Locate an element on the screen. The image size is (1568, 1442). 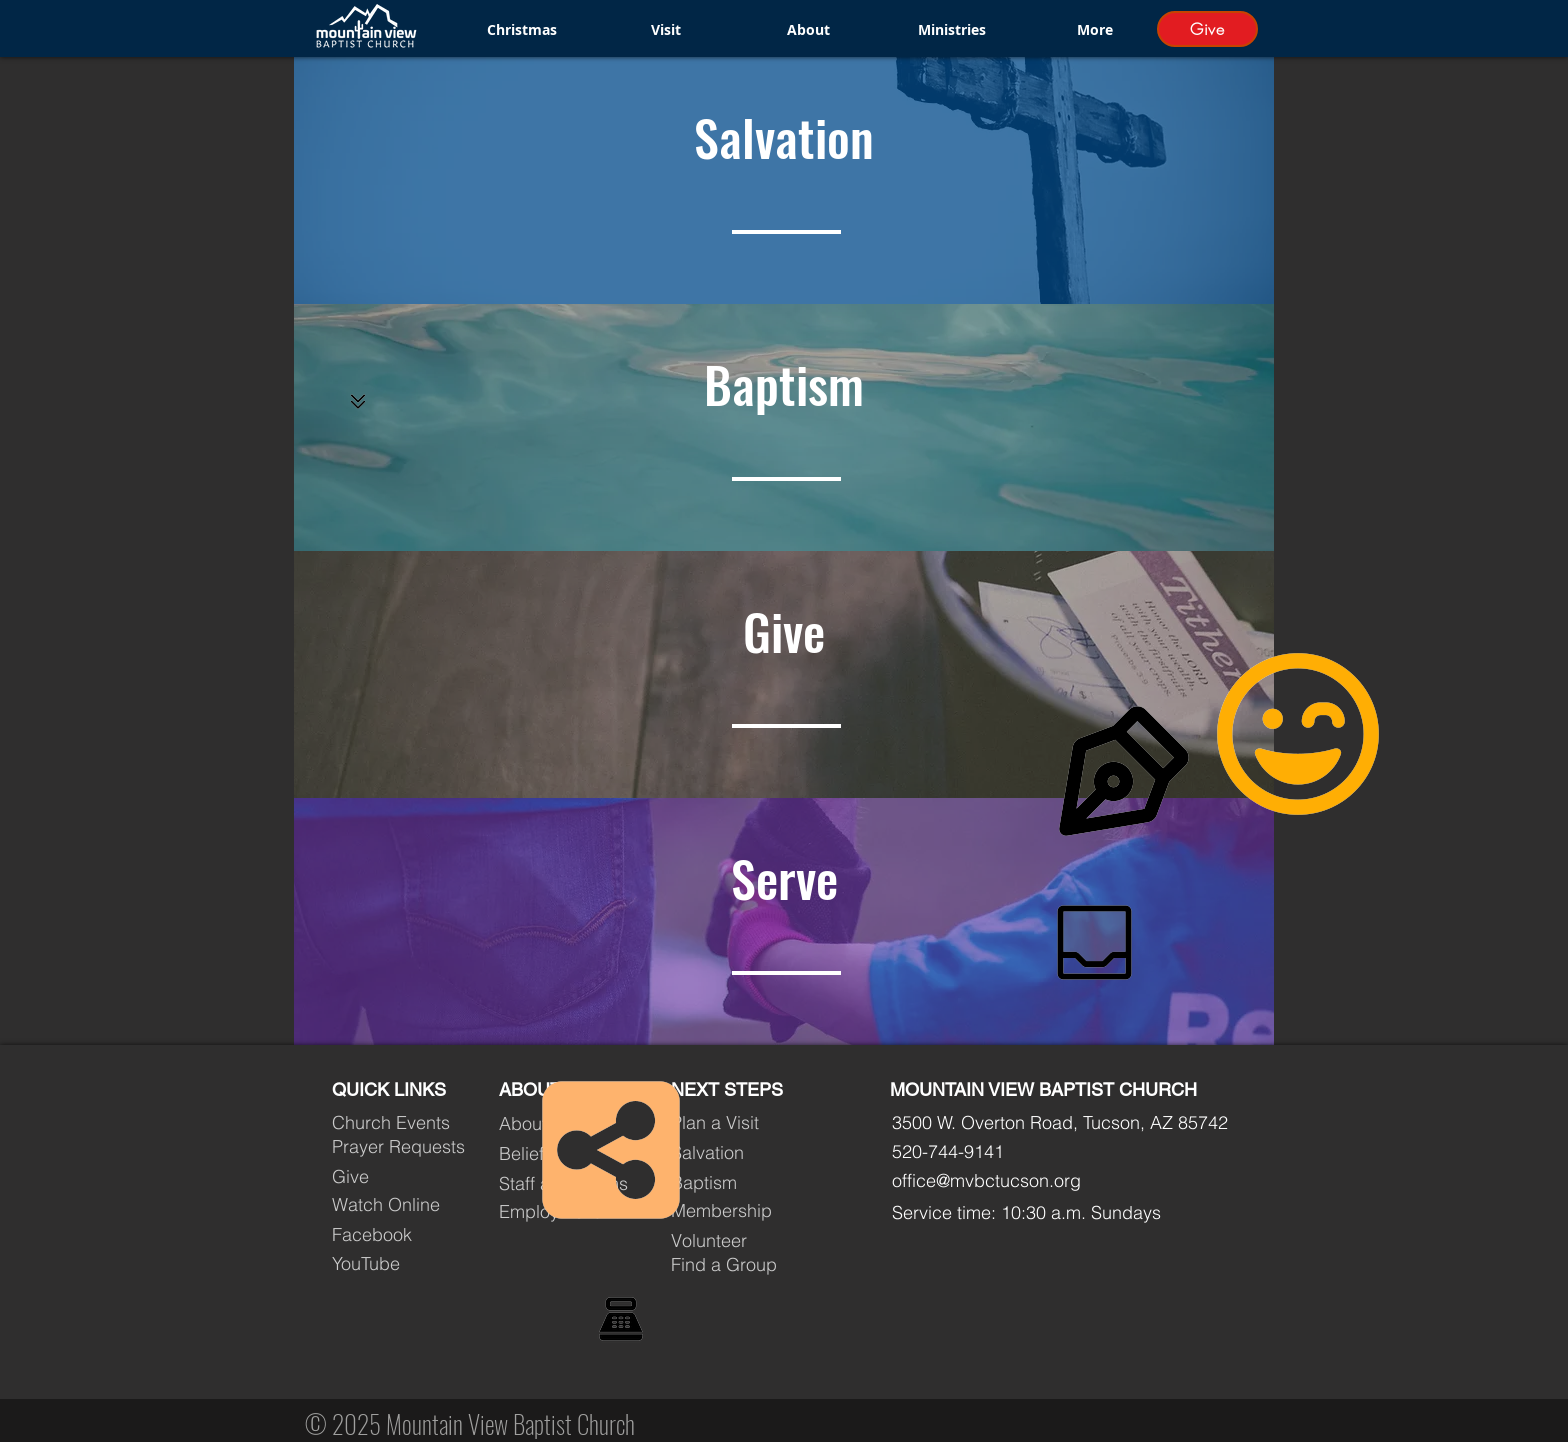
access point of sale or checkout system is located at coordinates (621, 1319).